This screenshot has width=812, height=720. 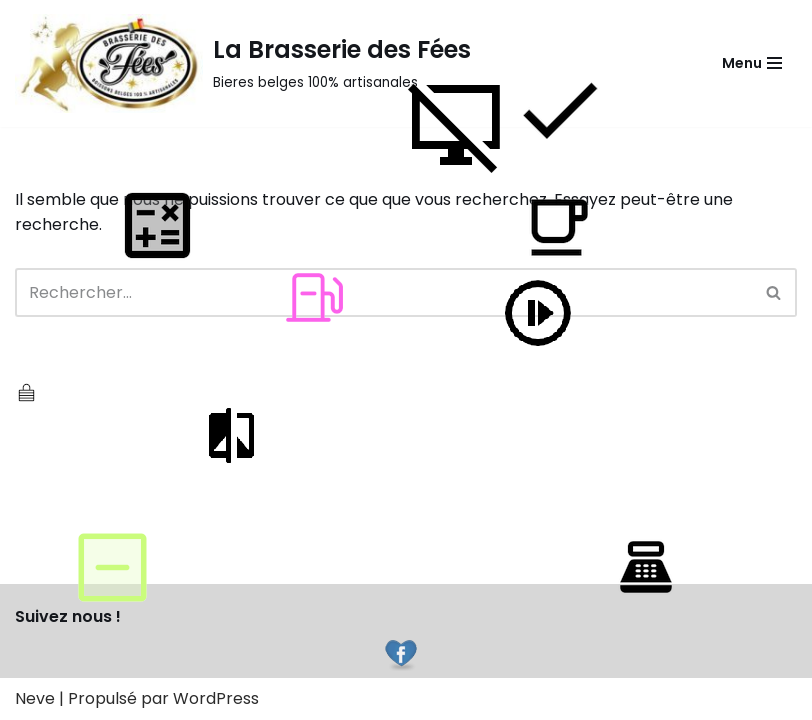 What do you see at coordinates (646, 567) in the screenshot?
I see `access point of sale or checkout system` at bounding box center [646, 567].